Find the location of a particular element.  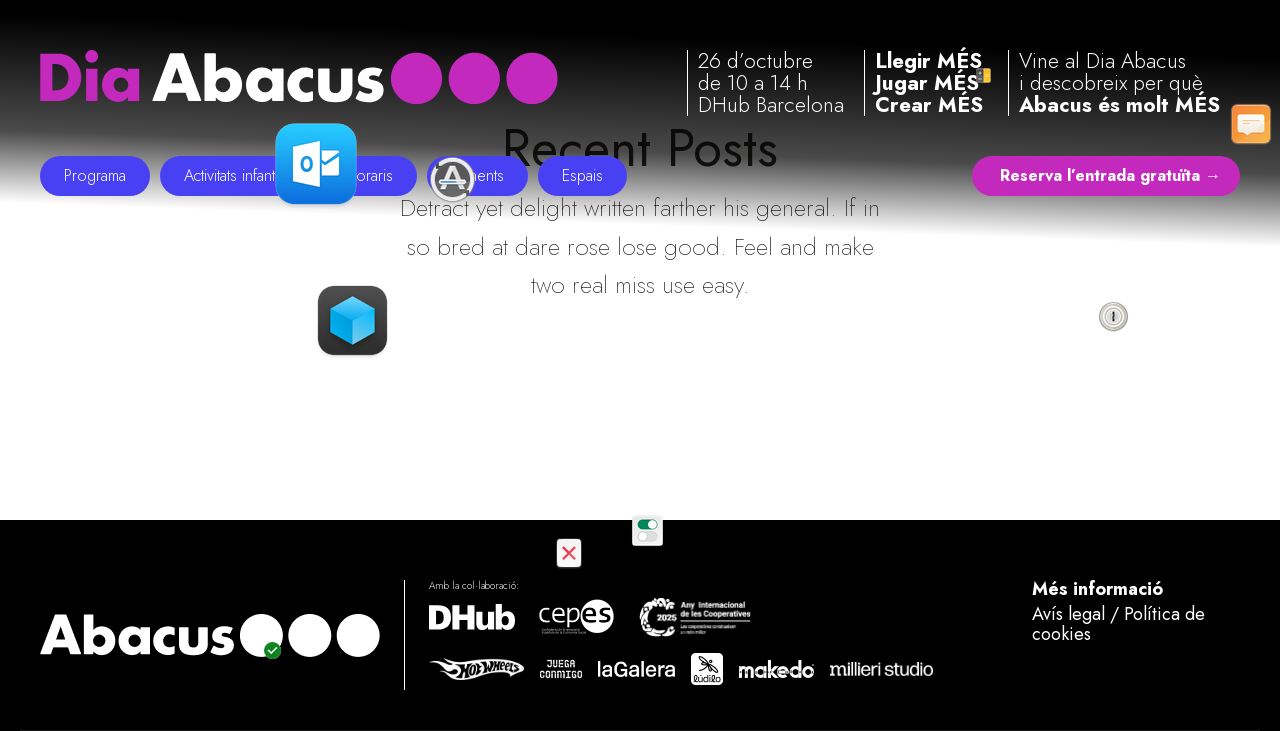

open awf application is located at coordinates (352, 320).